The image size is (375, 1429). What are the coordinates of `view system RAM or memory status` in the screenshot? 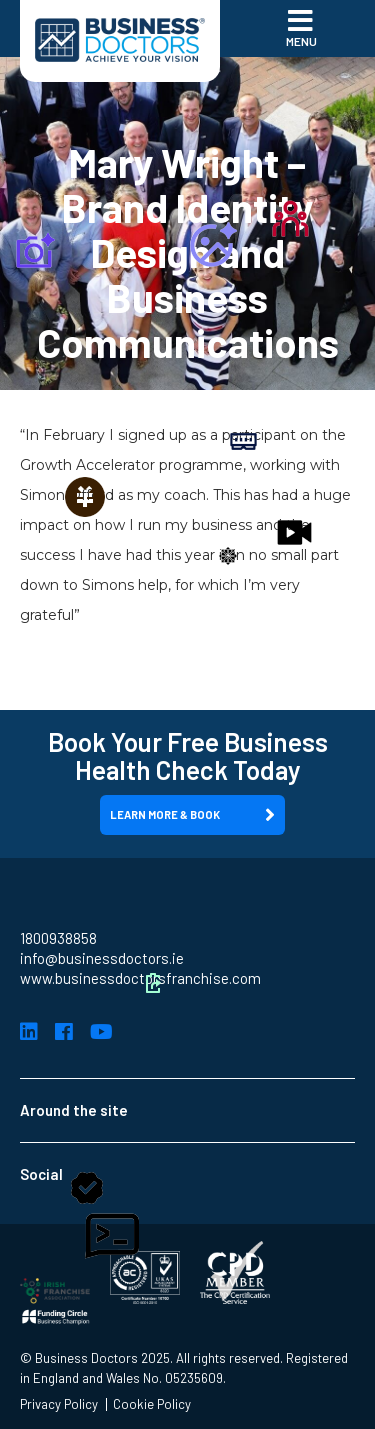 It's located at (243, 441).